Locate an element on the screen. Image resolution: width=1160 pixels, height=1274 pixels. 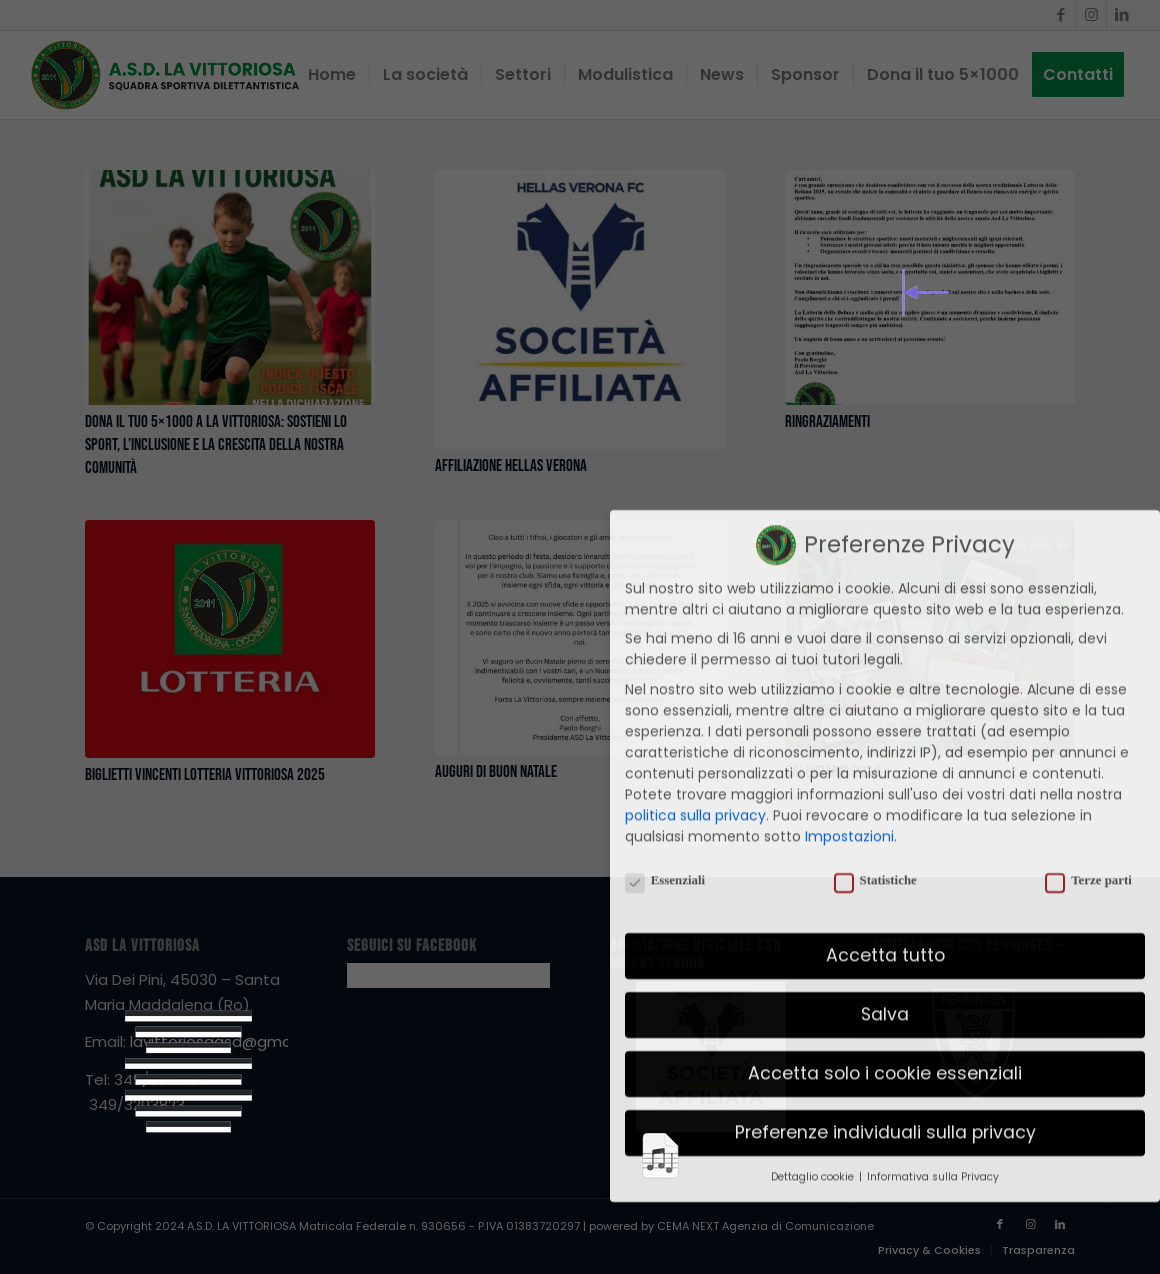
go to the first item in a list or sequence is located at coordinates (925, 292).